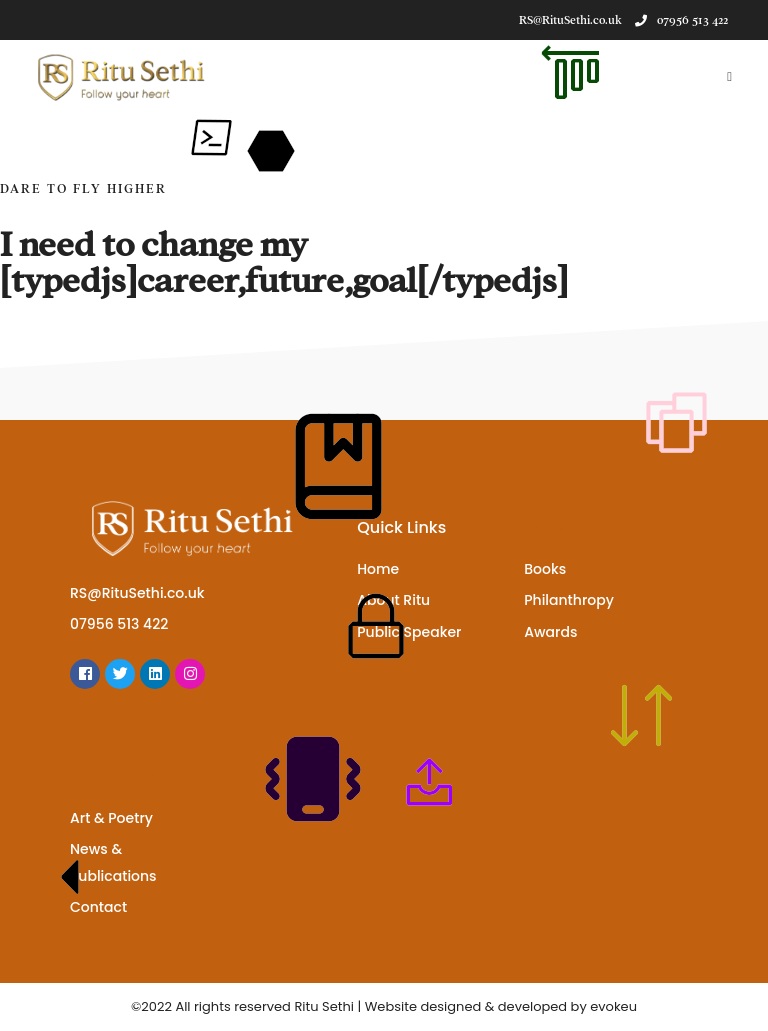 This screenshot has height=1031, width=768. Describe the element at coordinates (70, 877) in the screenshot. I see `navigate to the previous item or page` at that location.